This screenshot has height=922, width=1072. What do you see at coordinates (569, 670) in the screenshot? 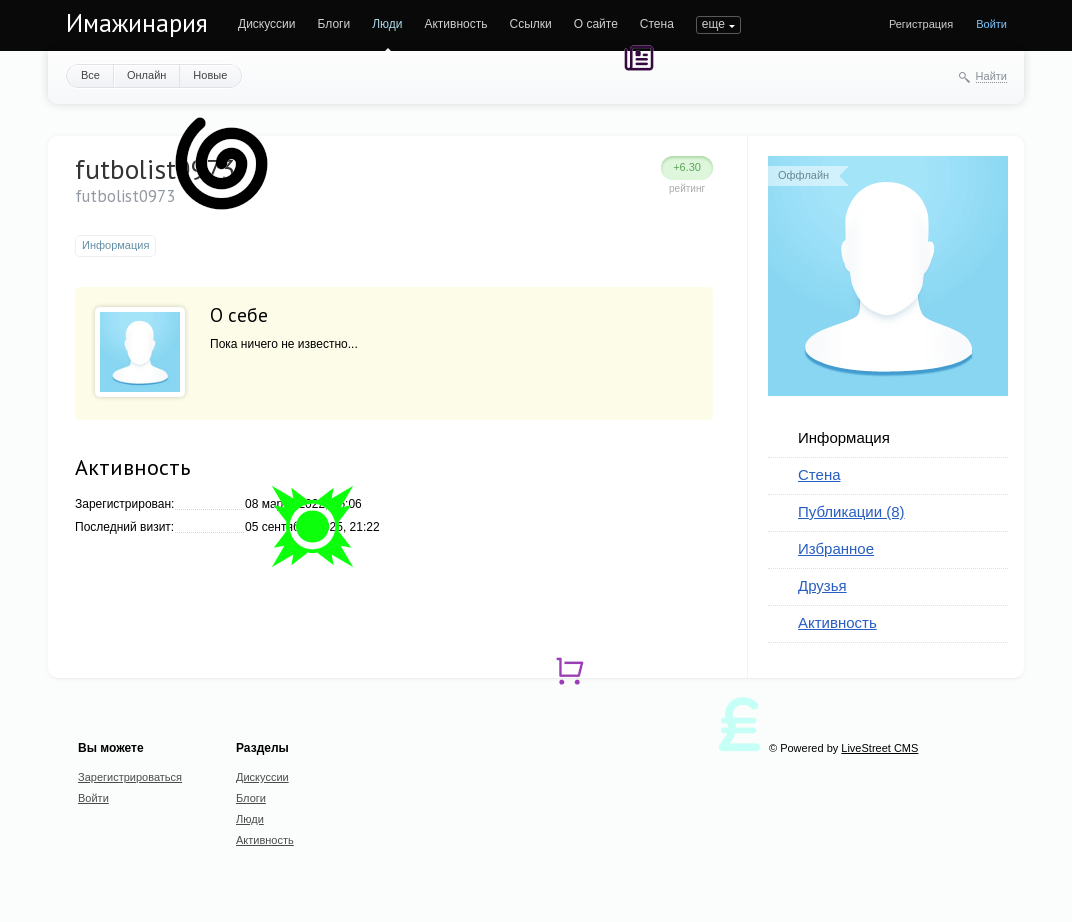
I see `view your shopping cart` at bounding box center [569, 670].